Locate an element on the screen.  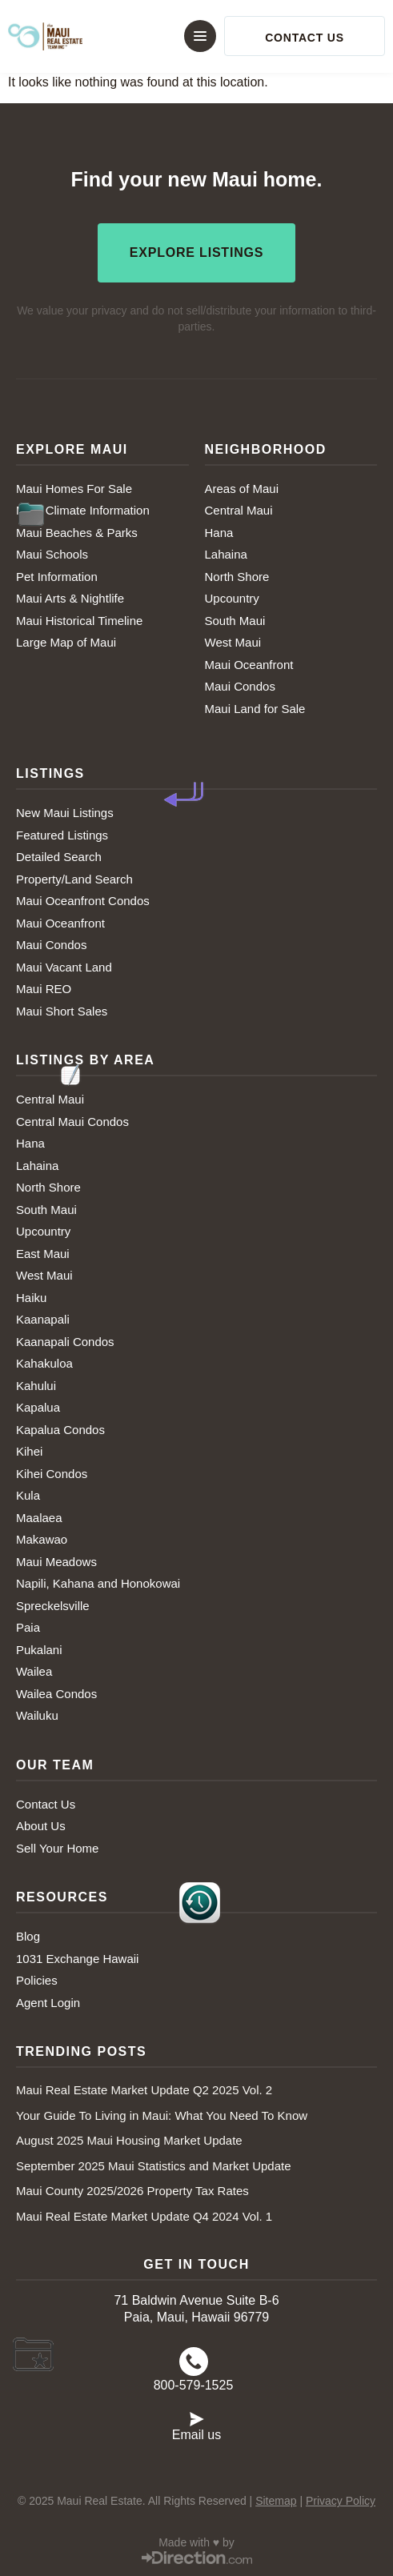
reply all to an email message is located at coordinates (182, 794).